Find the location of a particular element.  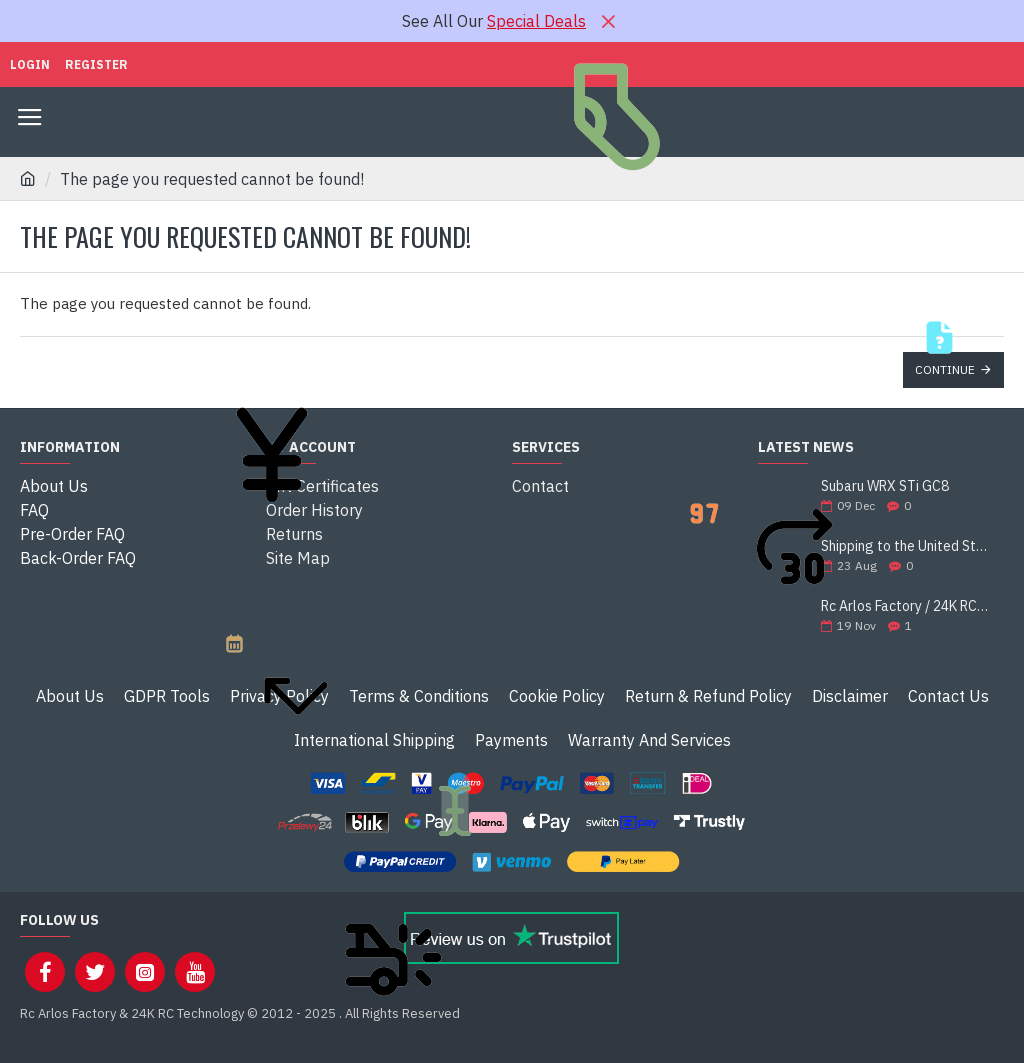

go back to previous step is located at coordinates (296, 694).